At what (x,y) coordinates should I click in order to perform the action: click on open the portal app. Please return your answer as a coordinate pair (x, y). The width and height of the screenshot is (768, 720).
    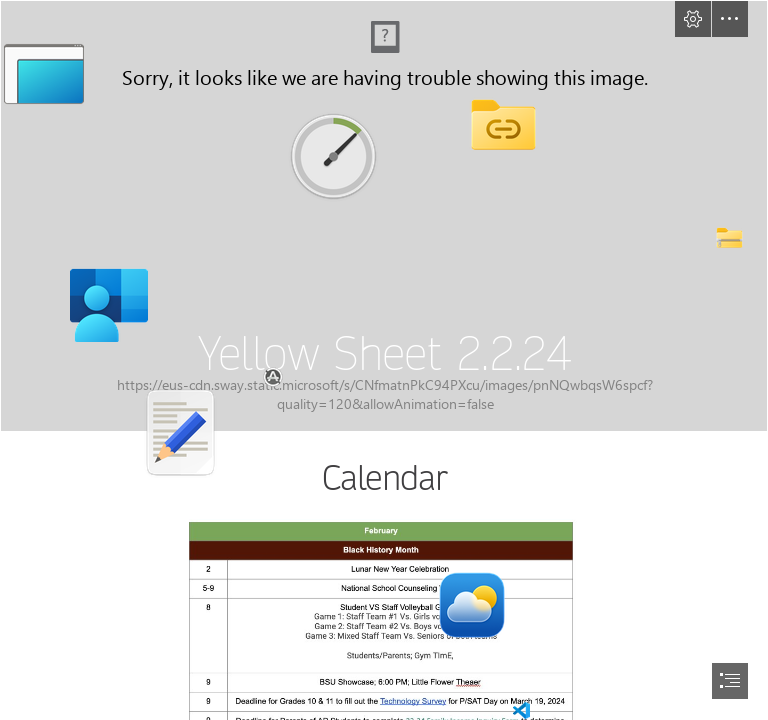
    Looking at the image, I should click on (109, 303).